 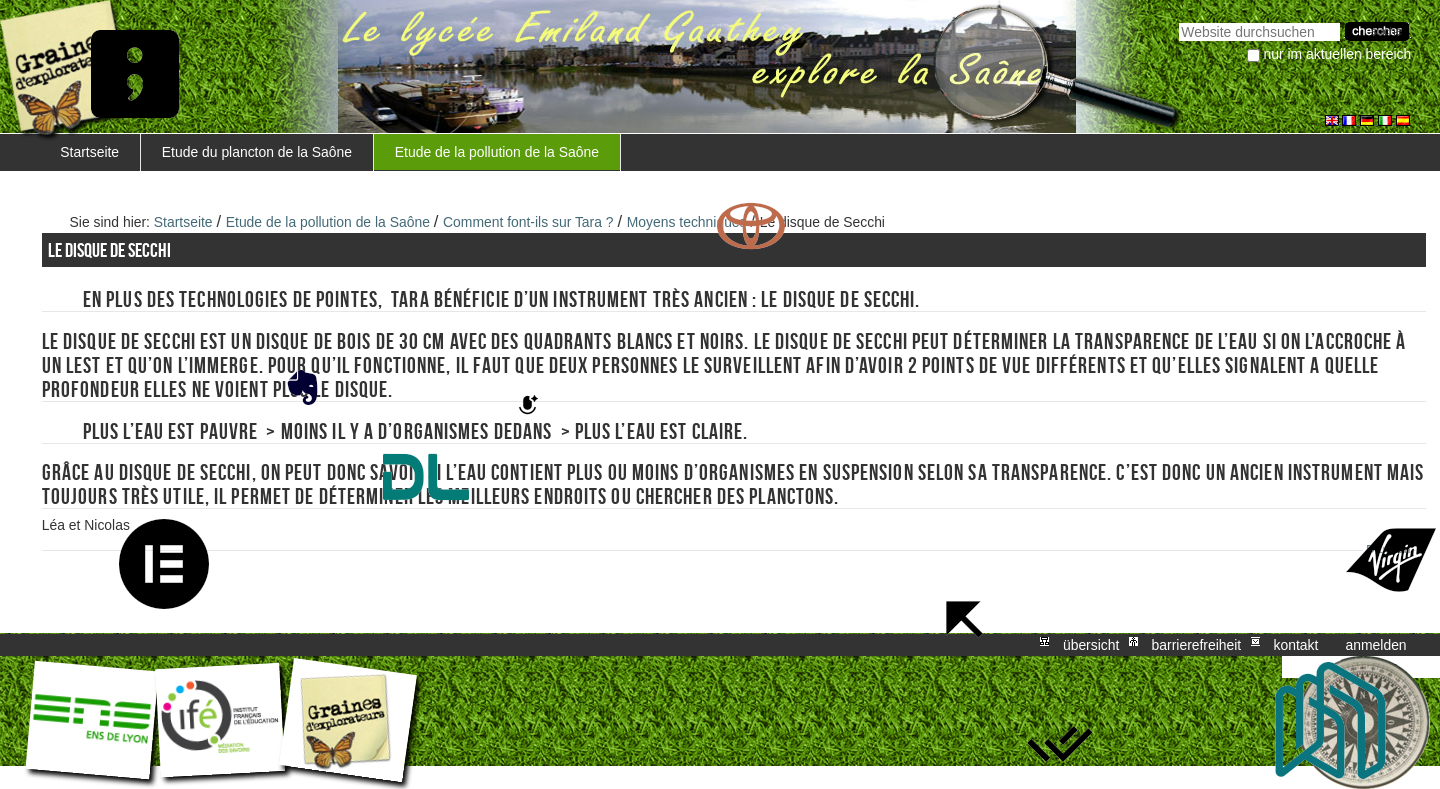 What do you see at coordinates (164, 564) in the screenshot?
I see `open Elementor website builder` at bounding box center [164, 564].